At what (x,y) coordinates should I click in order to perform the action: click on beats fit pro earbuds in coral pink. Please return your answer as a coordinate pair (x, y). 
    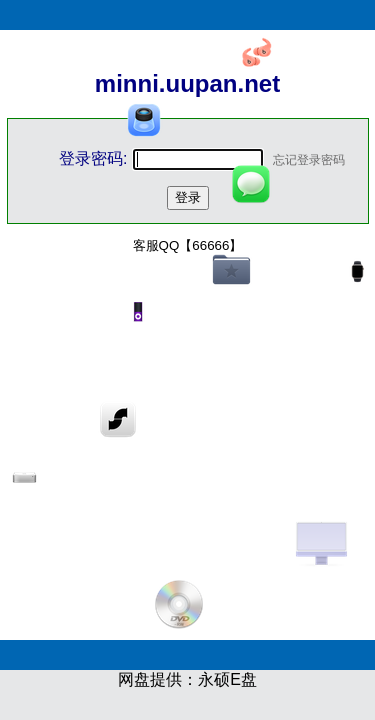
    Looking at the image, I should click on (256, 52).